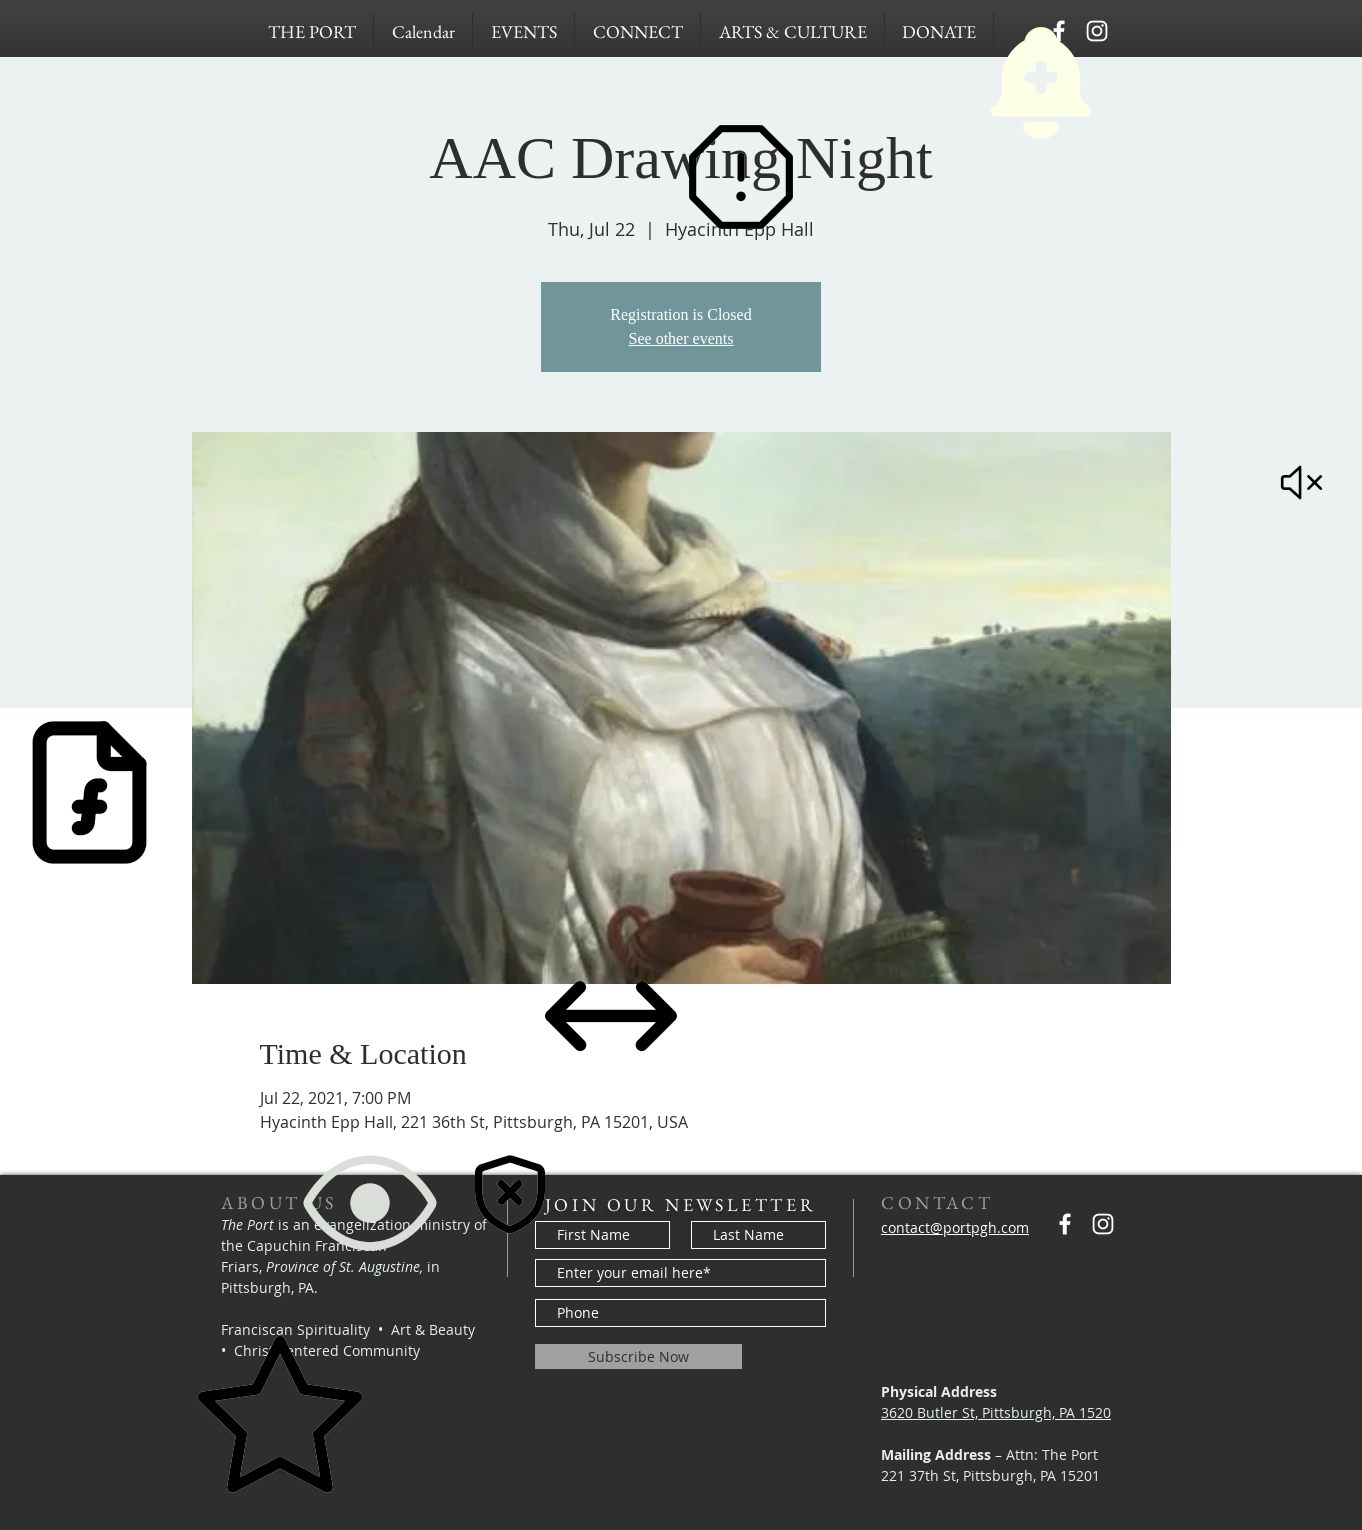 The image size is (1362, 1530). I want to click on view or open a function file, so click(89, 792).